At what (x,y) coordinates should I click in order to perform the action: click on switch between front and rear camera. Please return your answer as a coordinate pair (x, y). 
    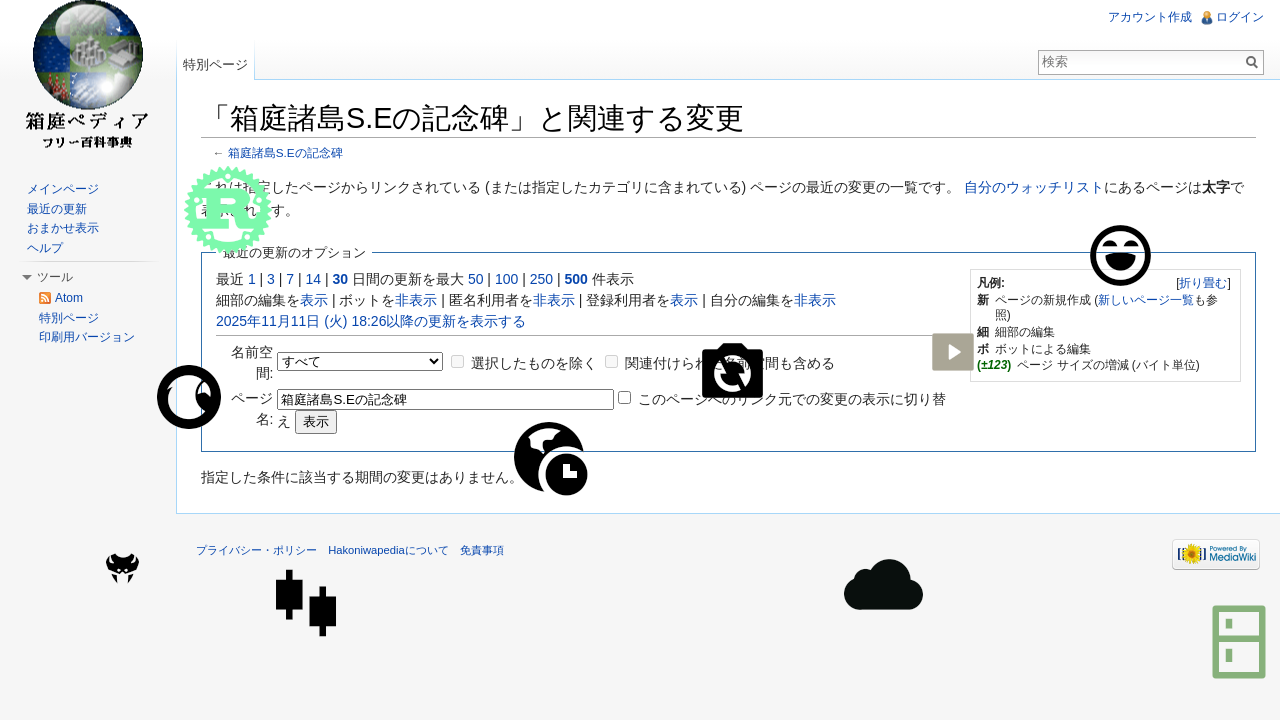
    Looking at the image, I should click on (732, 370).